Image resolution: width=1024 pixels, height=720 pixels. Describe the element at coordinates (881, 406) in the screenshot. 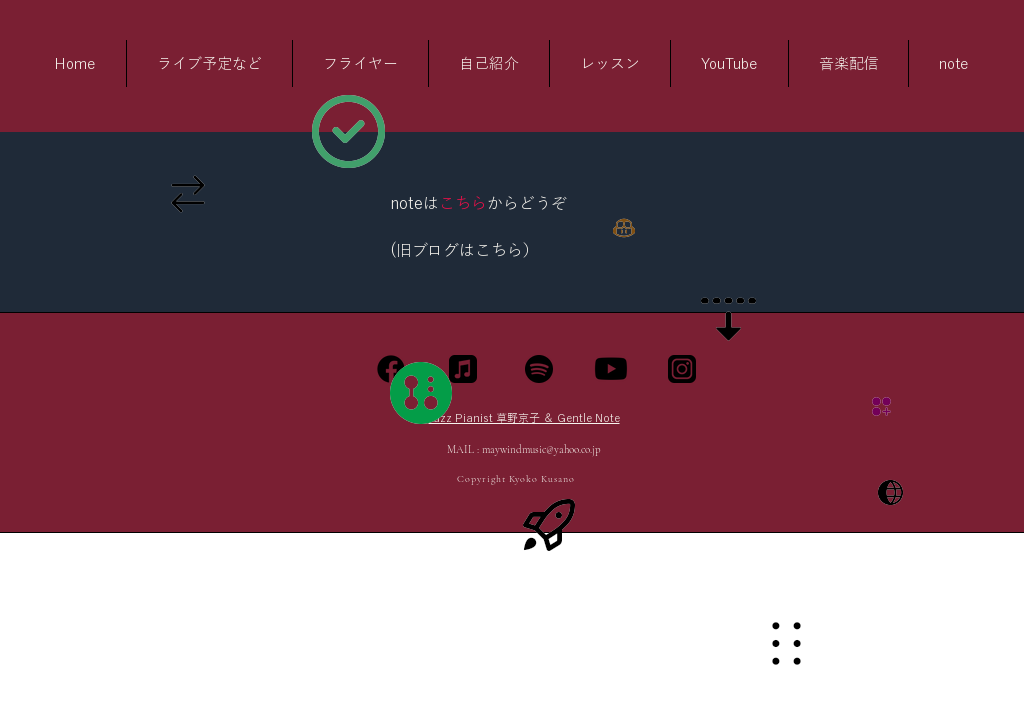

I see `add a new item to a group or collection` at that location.